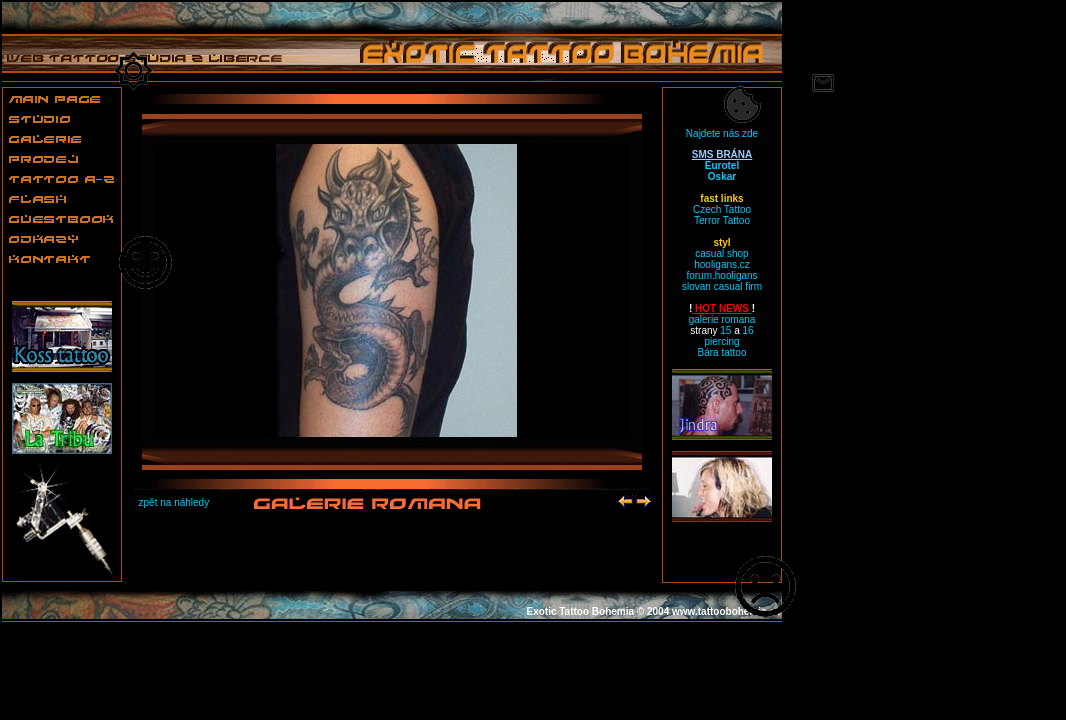 Image resolution: width=1066 pixels, height=720 pixels. I want to click on adjust screen brightness settings, so click(133, 70).